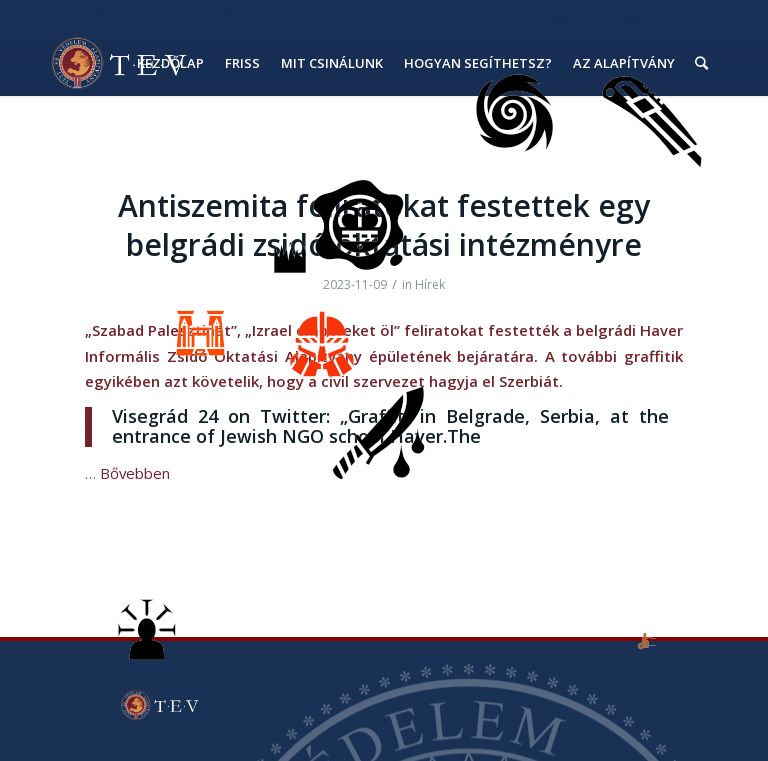 This screenshot has width=768, height=761. I want to click on melee weapon item in game inventory, so click(378, 432).